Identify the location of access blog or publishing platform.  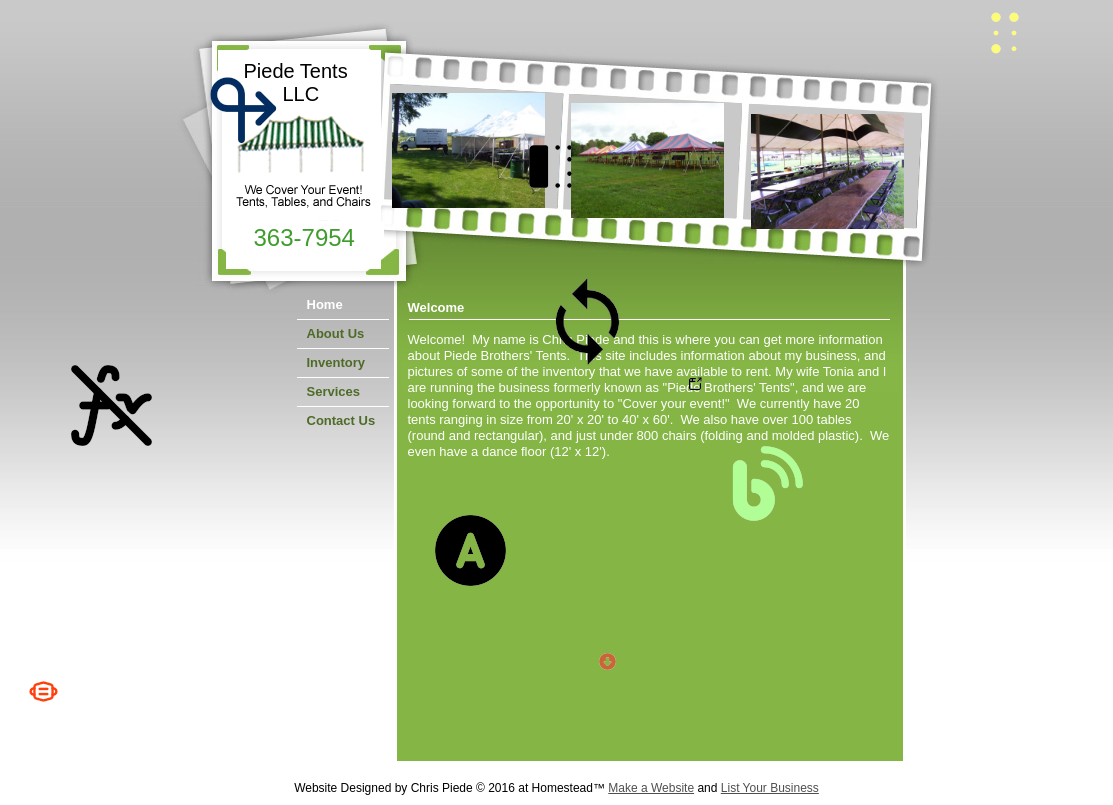
(765, 483).